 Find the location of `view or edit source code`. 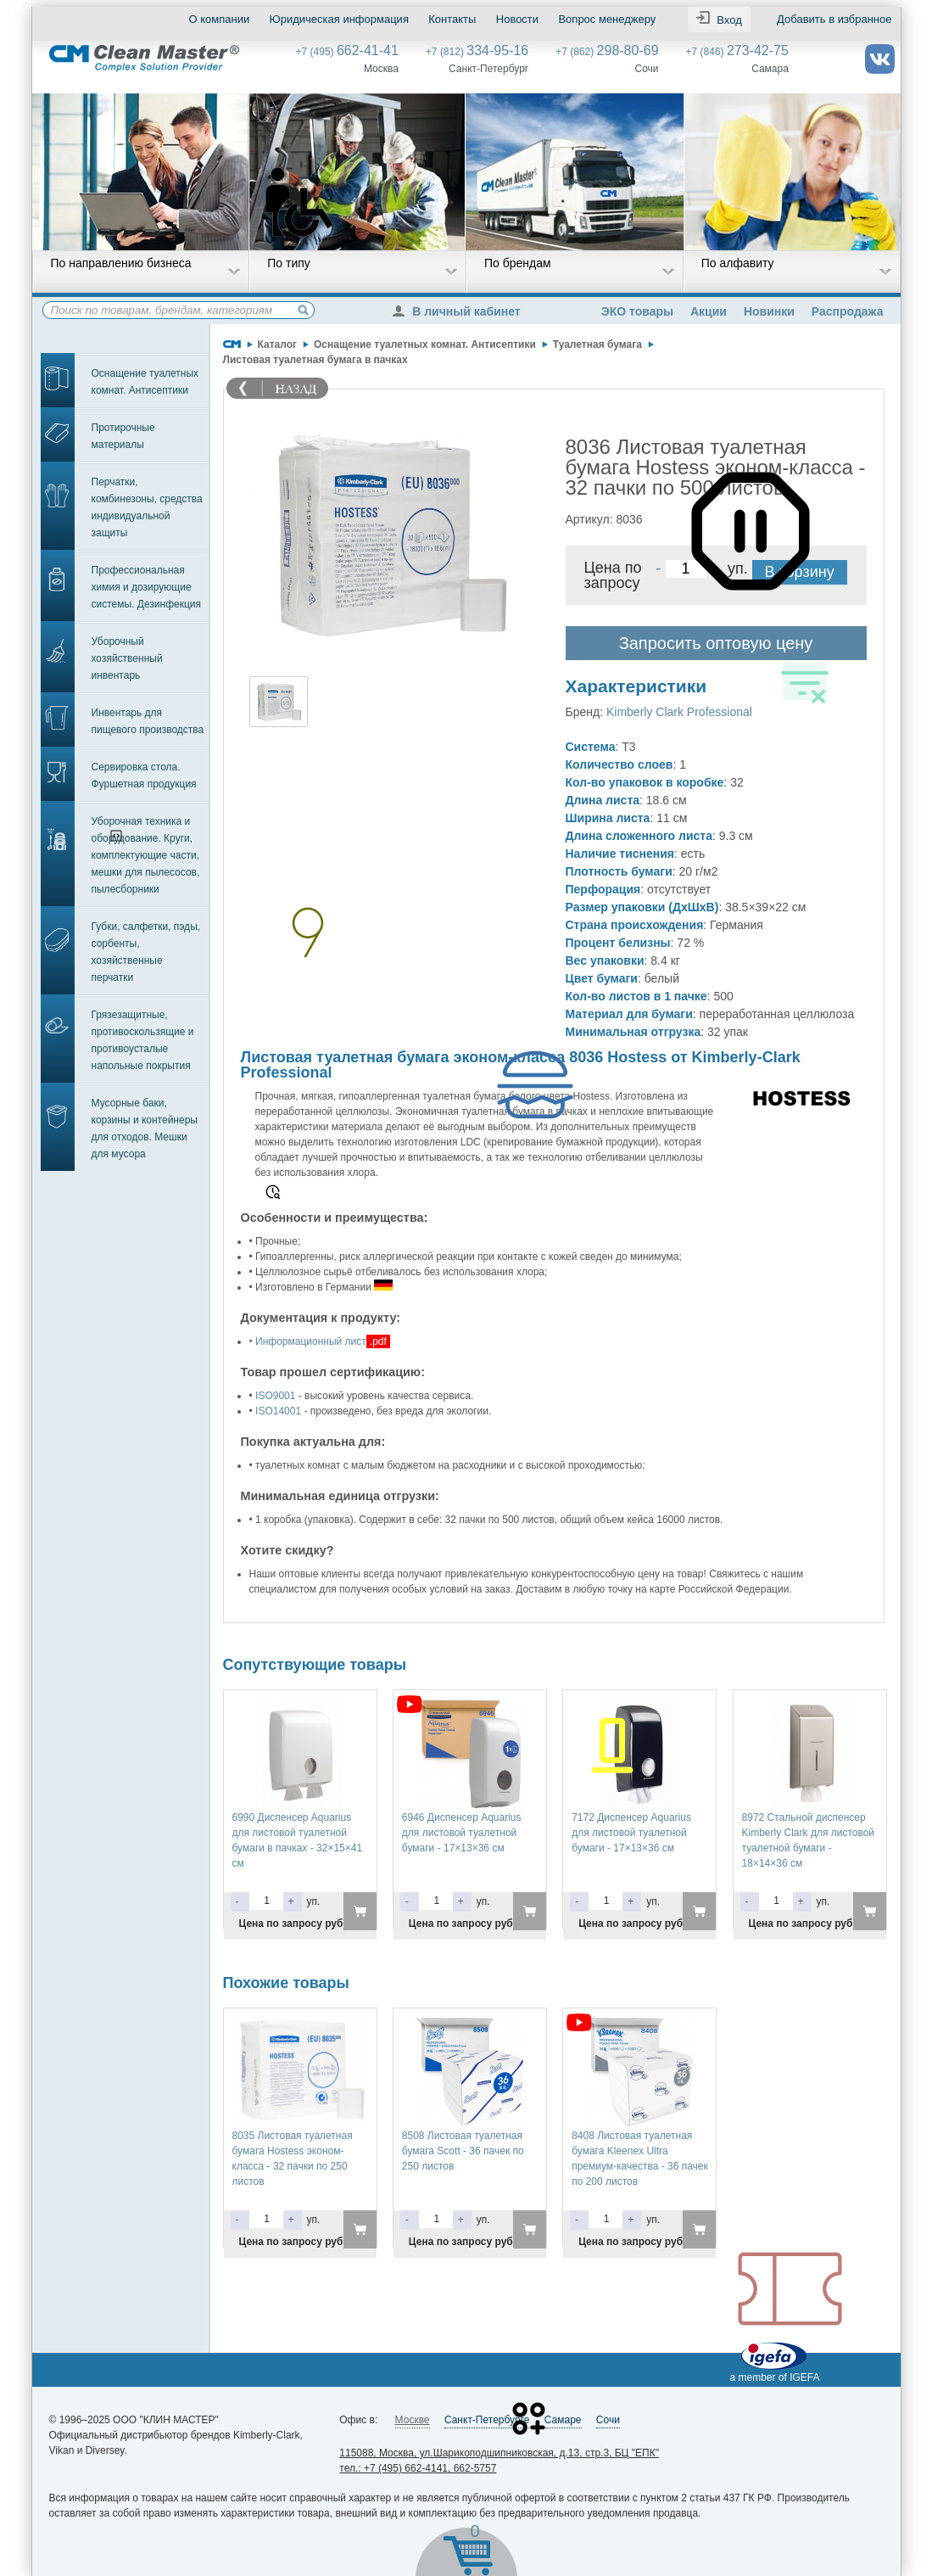

view or edit source code is located at coordinates (116, 836).